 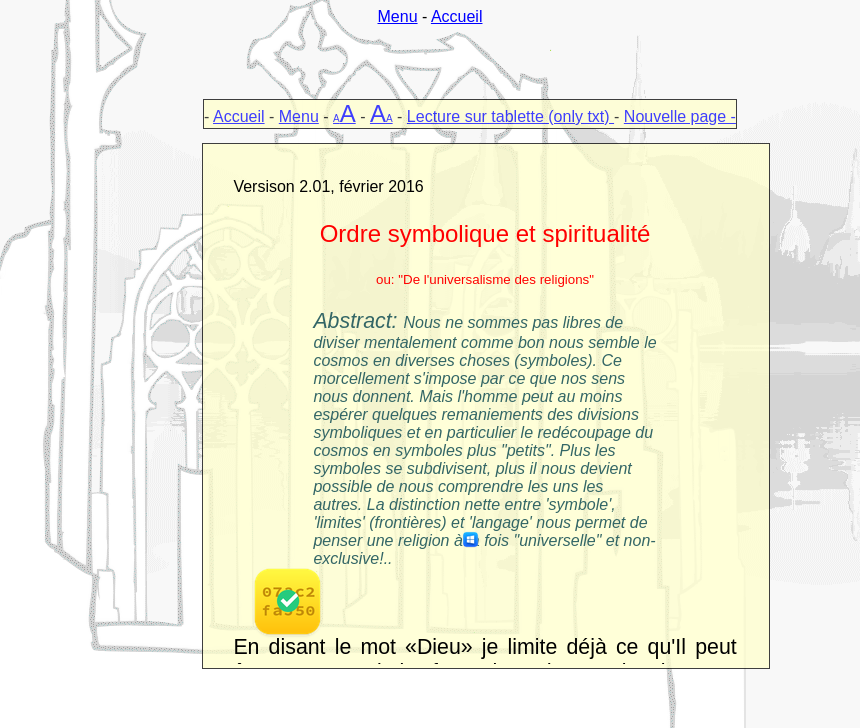 What do you see at coordinates (470, 539) in the screenshot?
I see `launch wine windows compatibility layer` at bounding box center [470, 539].